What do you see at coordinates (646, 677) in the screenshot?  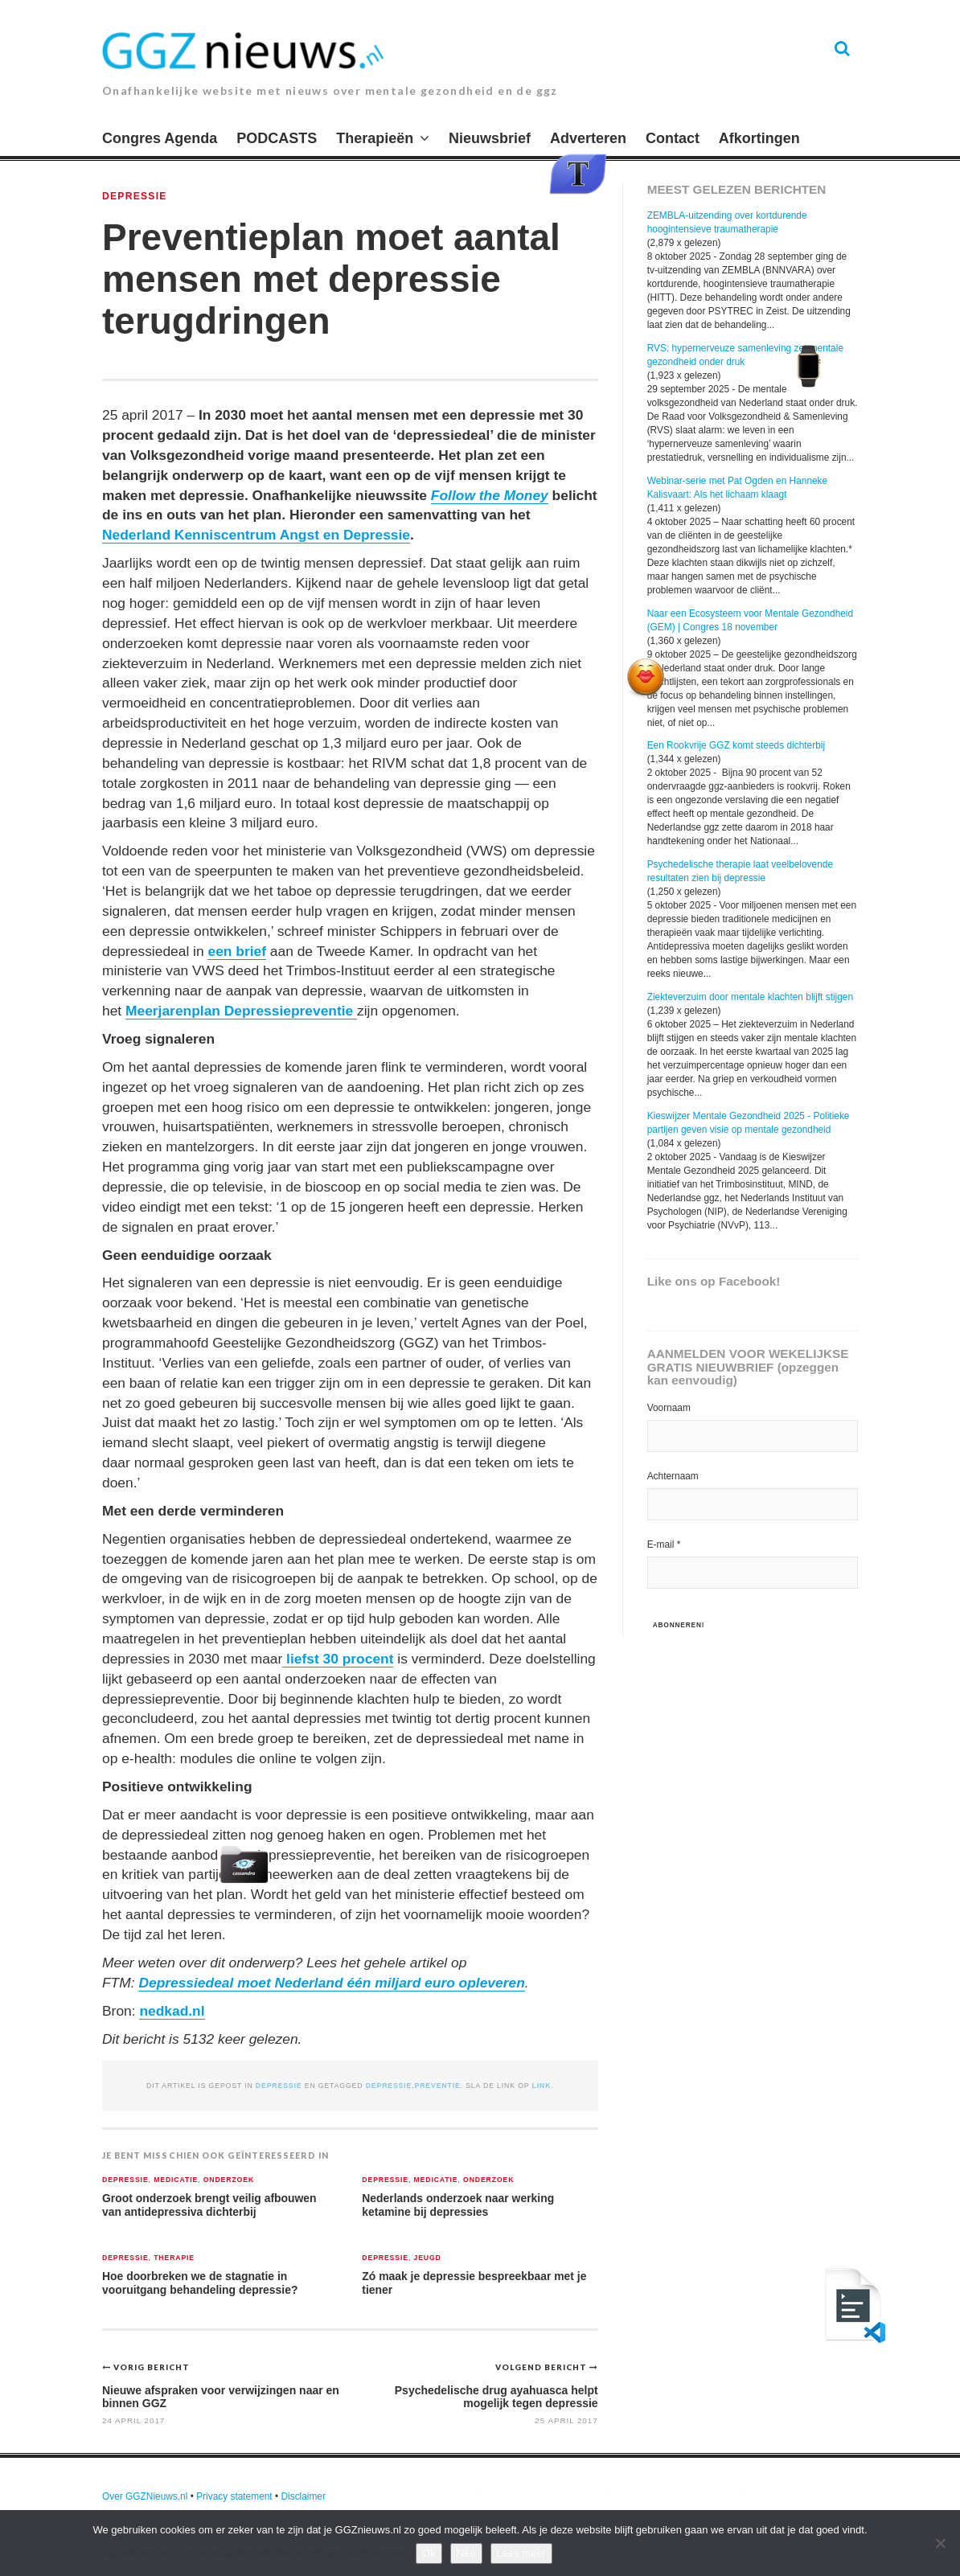 I see `send a kiss emoji in chat` at bounding box center [646, 677].